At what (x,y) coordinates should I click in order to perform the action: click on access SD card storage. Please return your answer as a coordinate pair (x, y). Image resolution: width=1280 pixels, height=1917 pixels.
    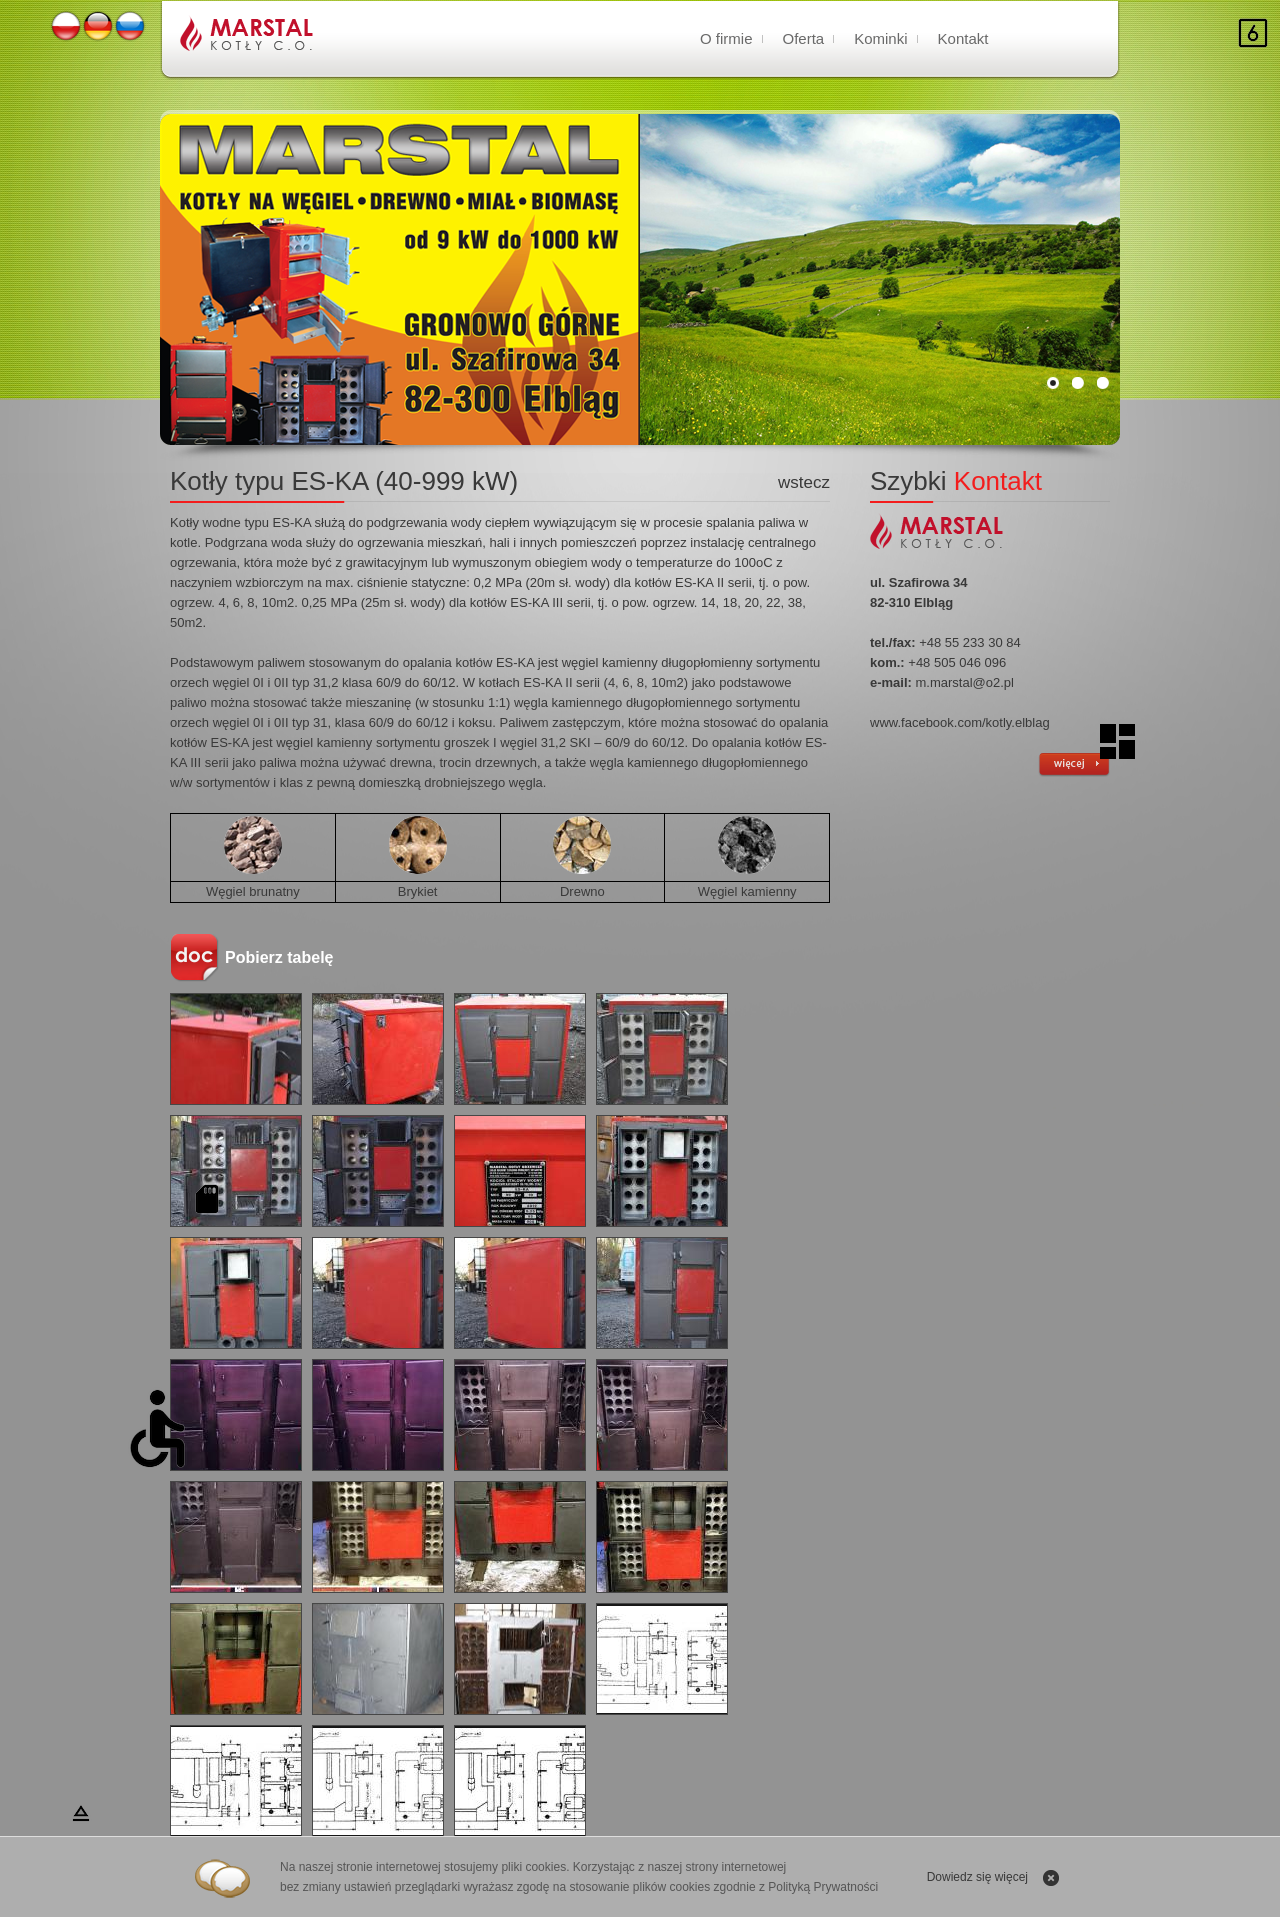
    Looking at the image, I should click on (207, 1199).